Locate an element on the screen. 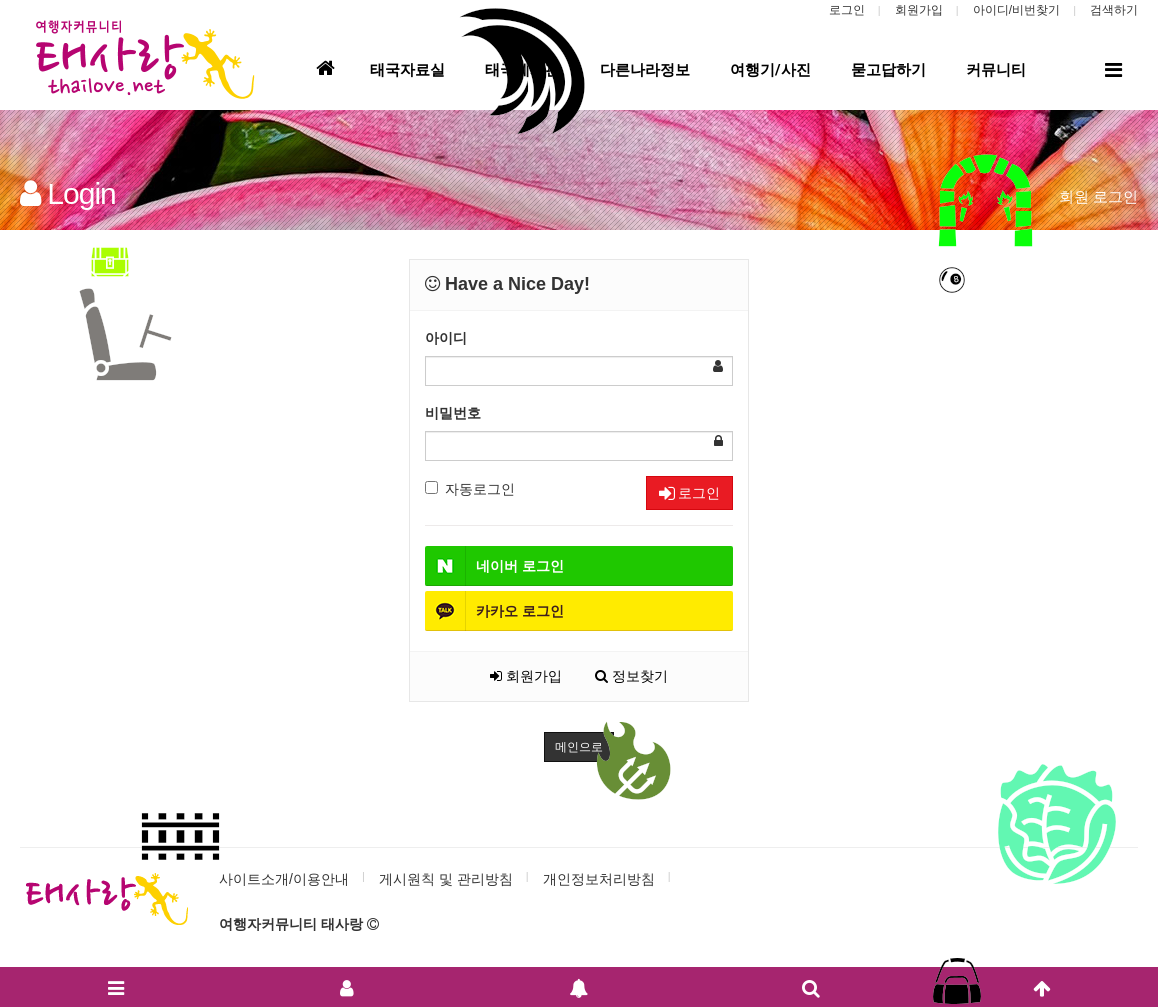 The image size is (1158, 1007). play billiards or pool game is located at coordinates (952, 280).